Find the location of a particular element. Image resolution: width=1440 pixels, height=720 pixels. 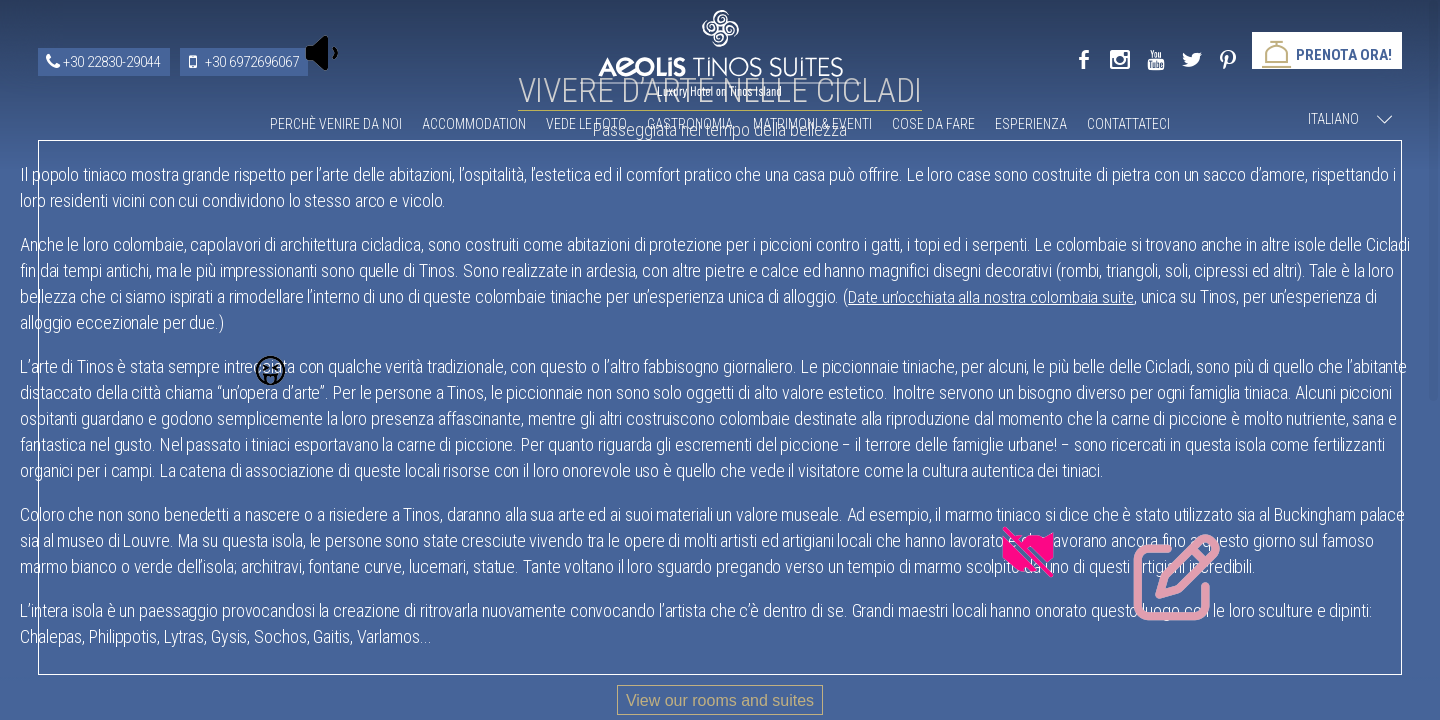

indicates agreement or partnership is cancelled is located at coordinates (1028, 552).